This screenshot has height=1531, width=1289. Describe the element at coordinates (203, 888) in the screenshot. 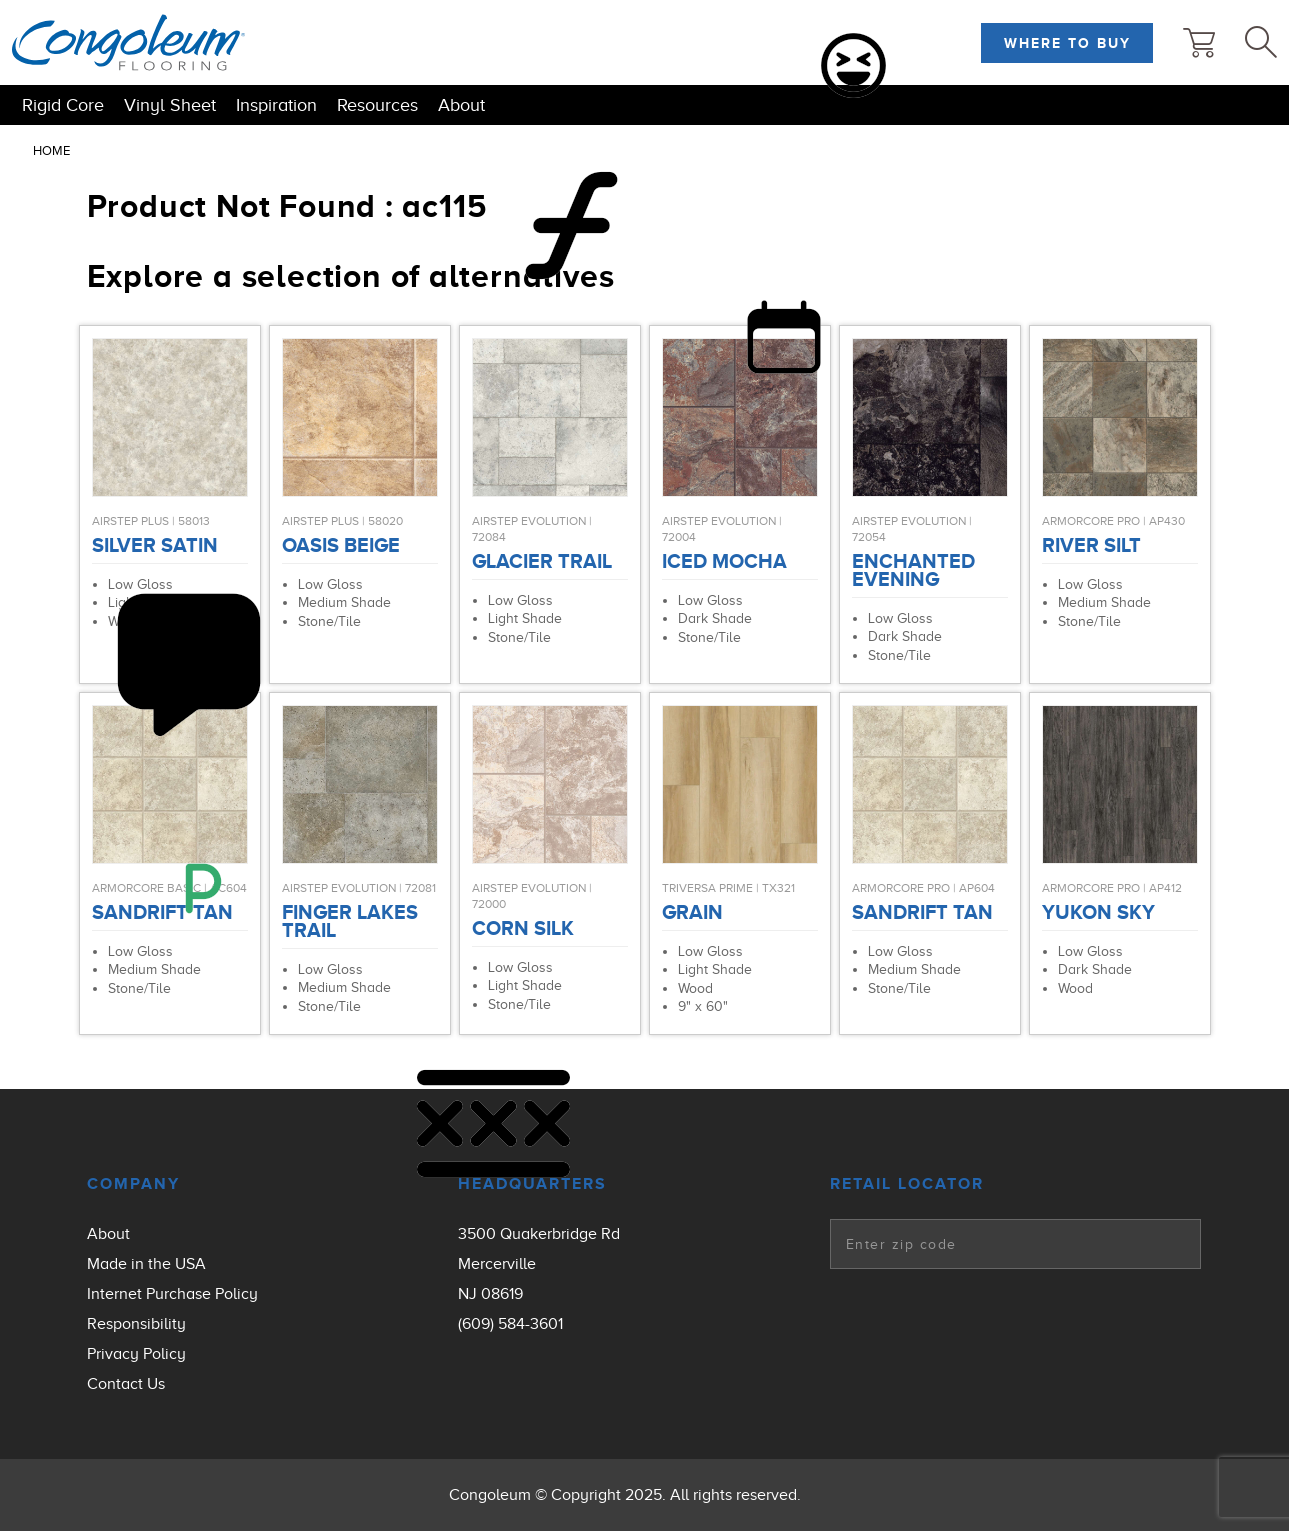

I see `indicates parking availability or location` at that location.